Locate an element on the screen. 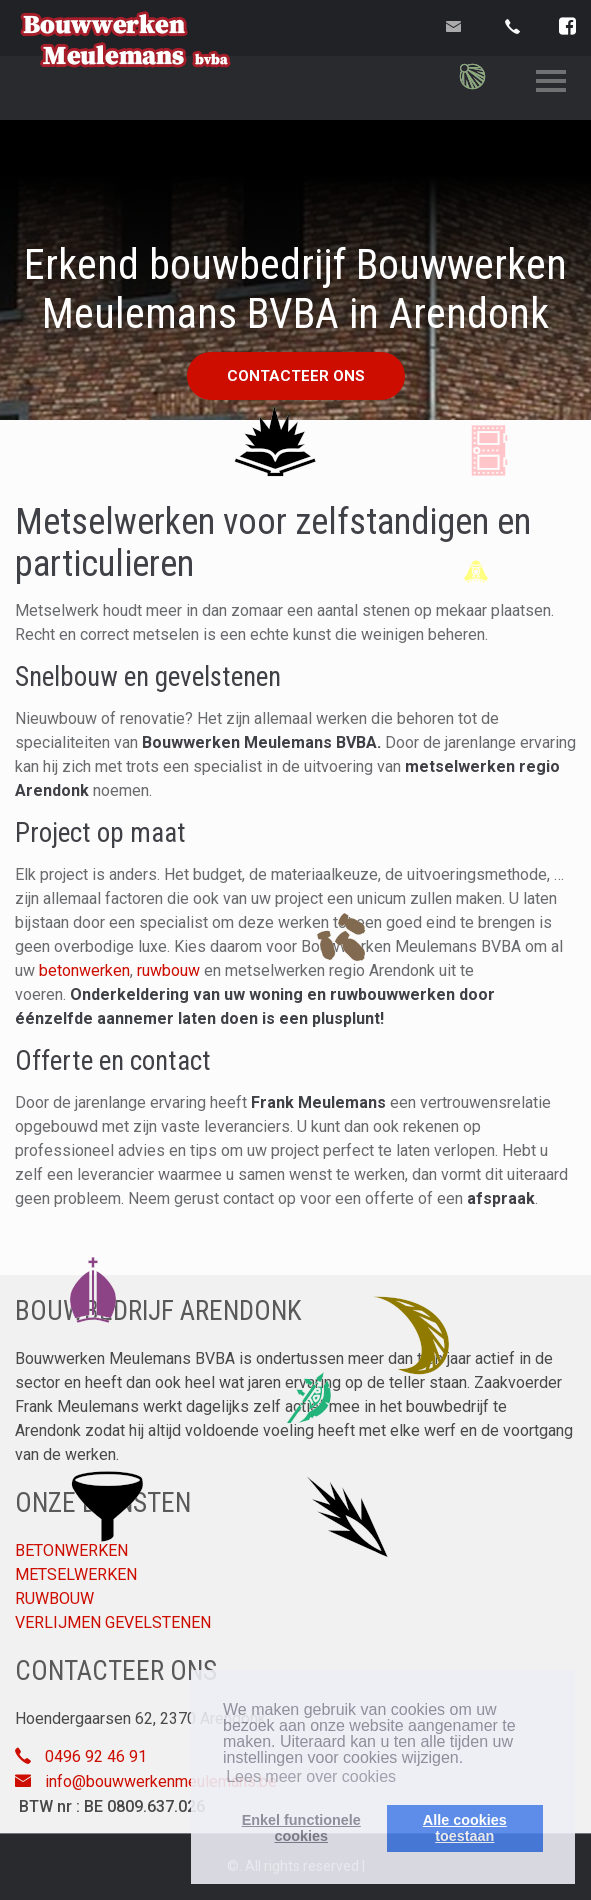 This screenshot has height=1900, width=591. extract resources or energy in a game is located at coordinates (472, 76).